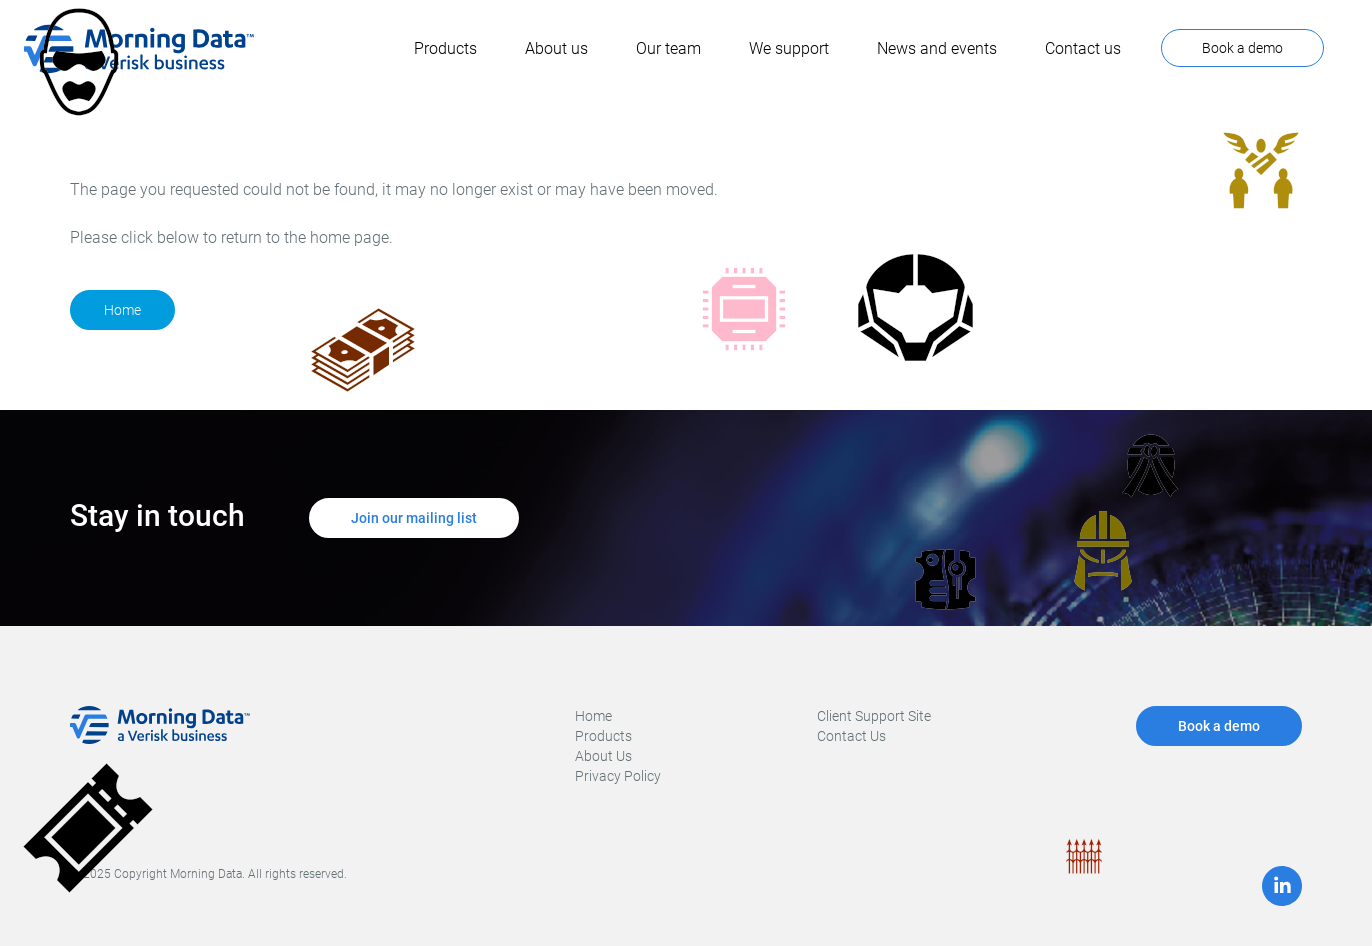 Image resolution: width=1372 pixels, height=946 pixels. I want to click on view system performance or CPU usage, so click(744, 309).